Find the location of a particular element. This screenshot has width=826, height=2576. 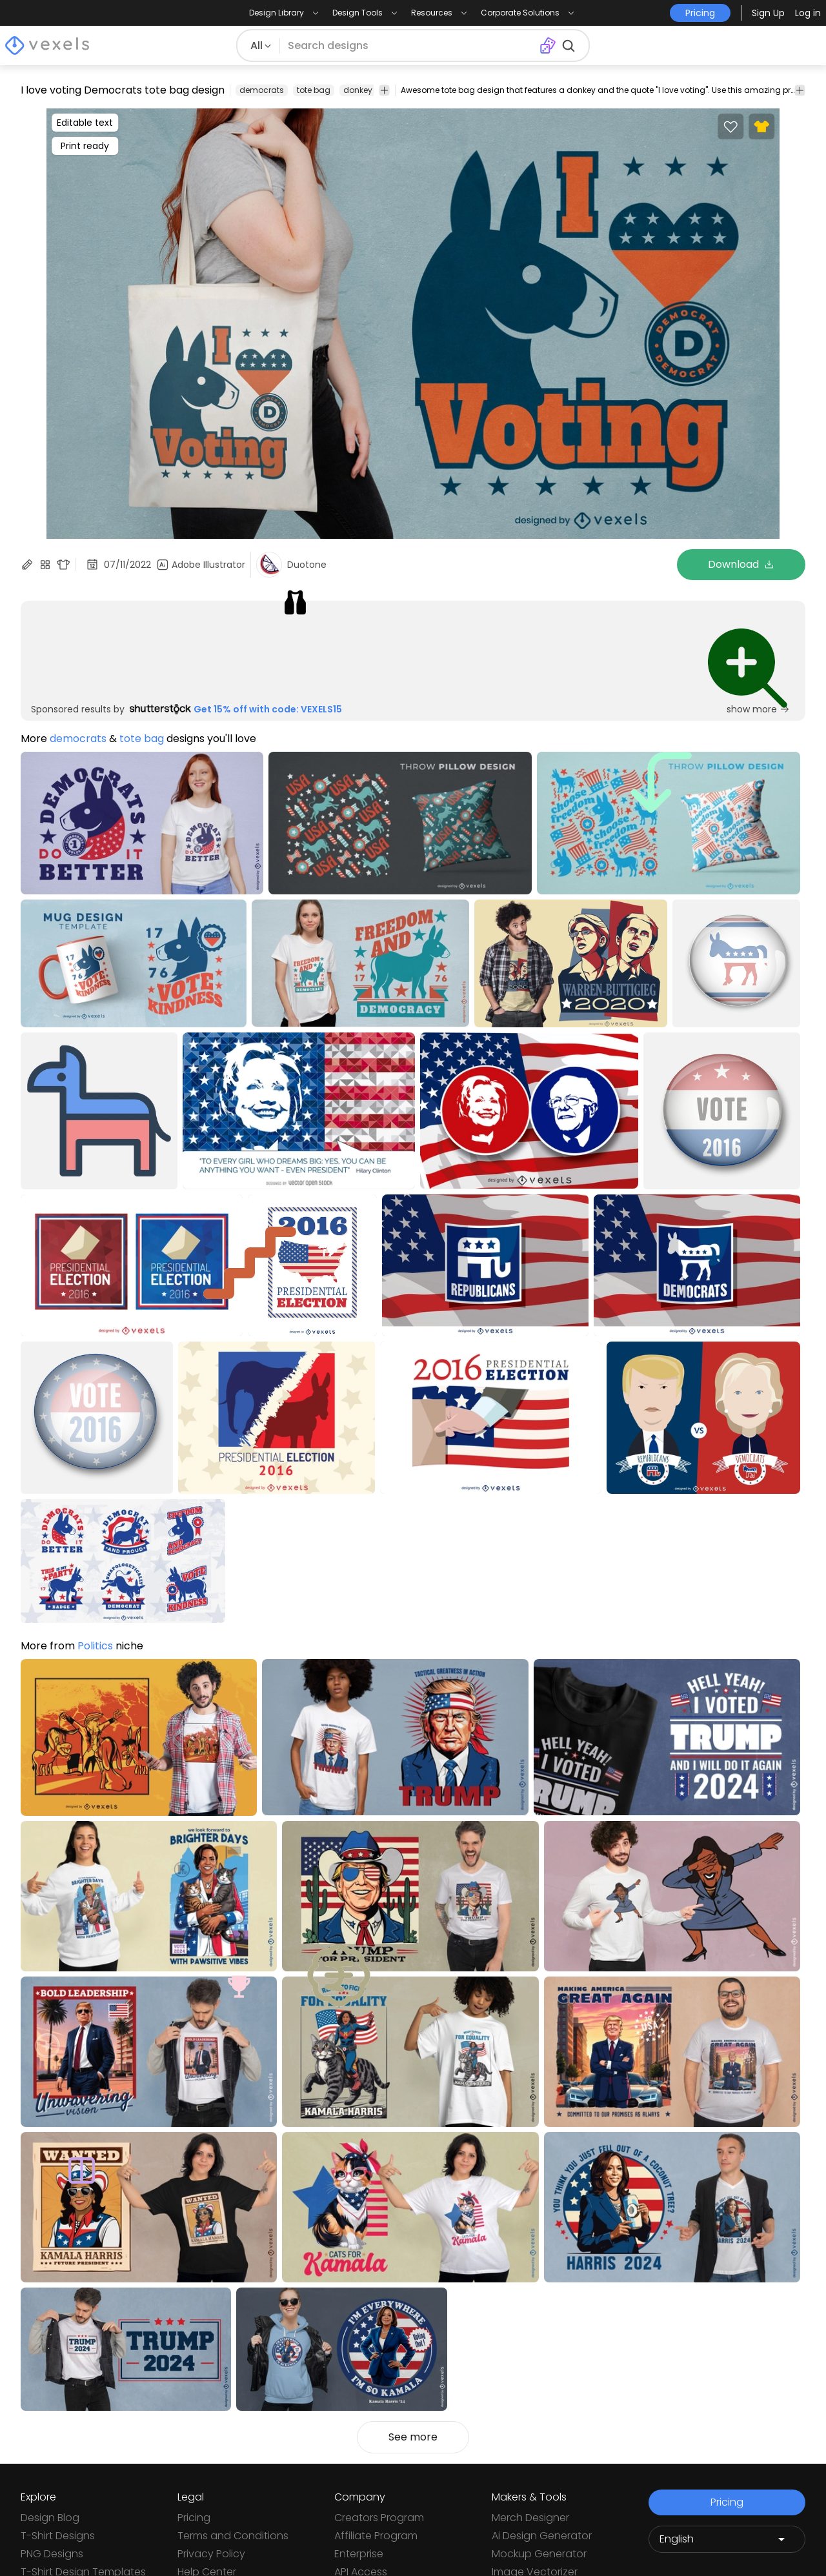

select safety vest or protective gear is located at coordinates (295, 602).